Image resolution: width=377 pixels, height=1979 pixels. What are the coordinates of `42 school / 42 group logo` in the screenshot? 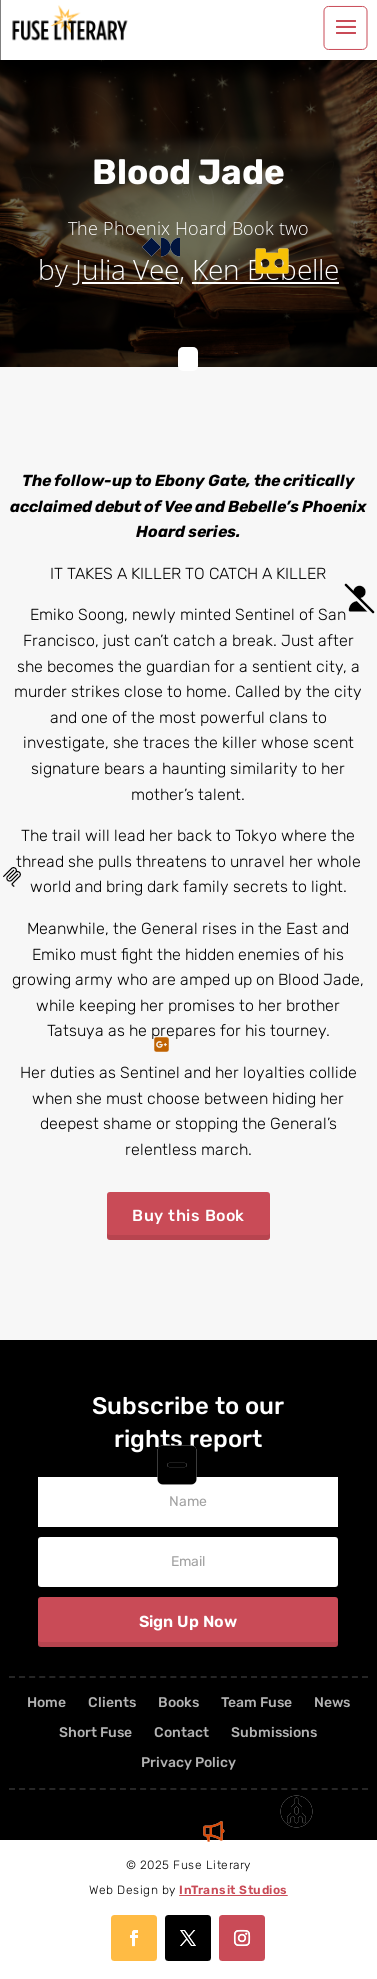 It's located at (161, 247).